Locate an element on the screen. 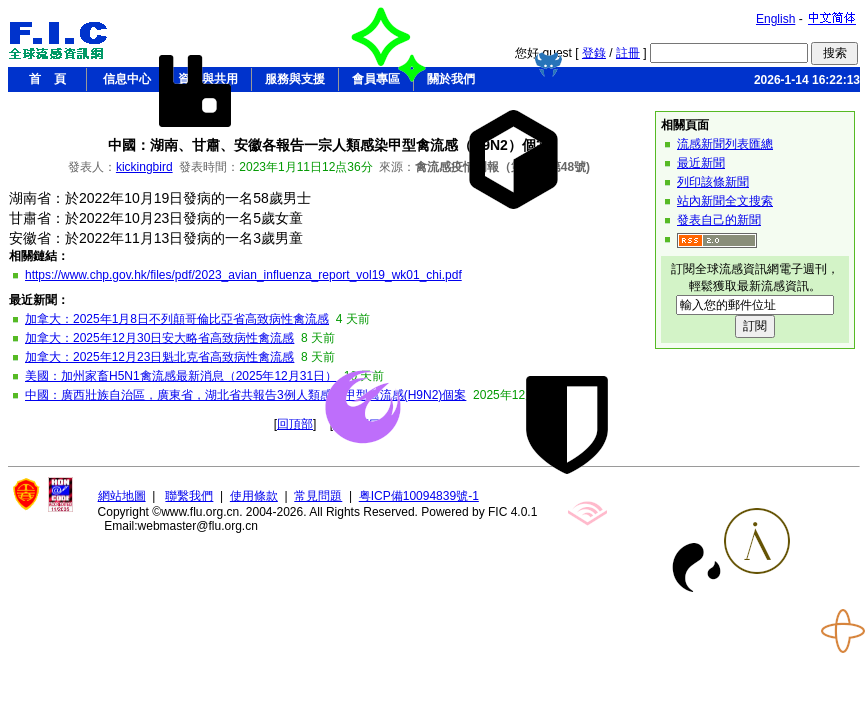 The image size is (868, 720). Temporal workflow platform logo is located at coordinates (843, 631).